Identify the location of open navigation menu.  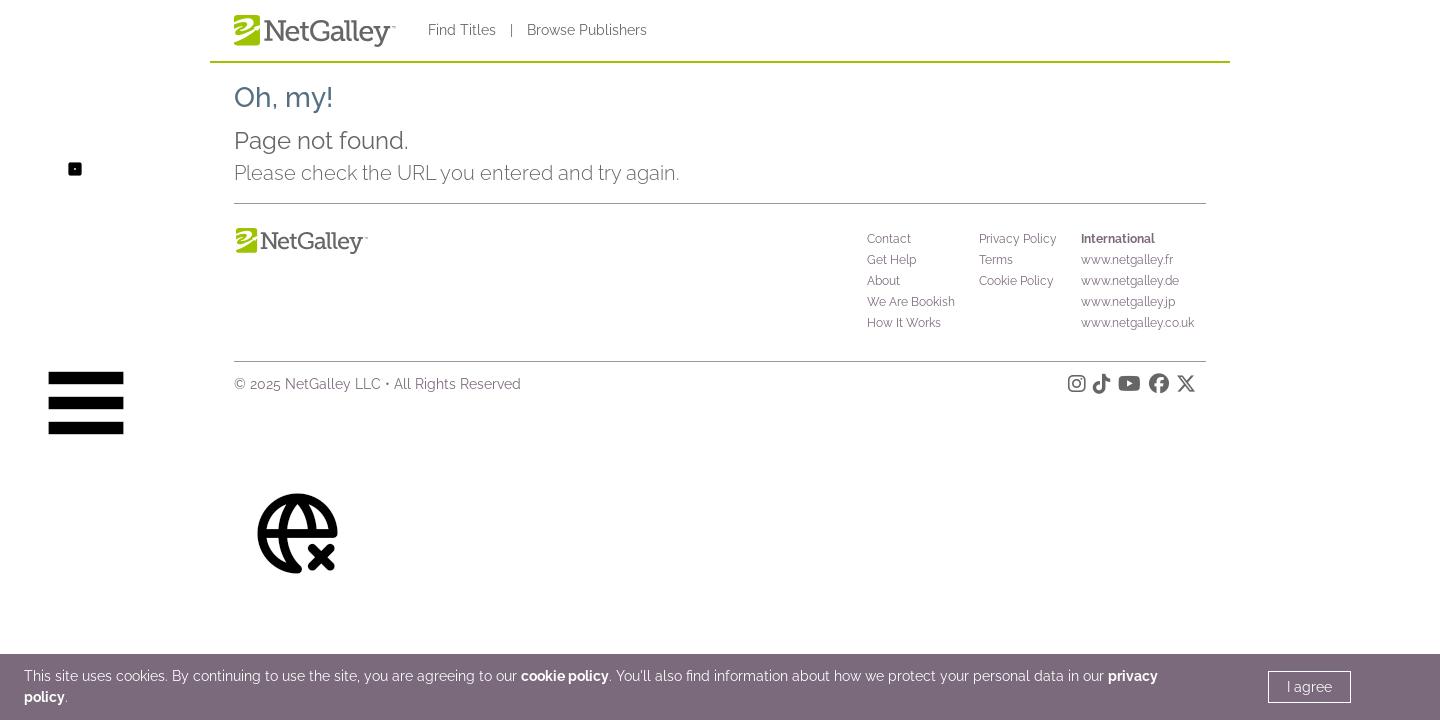
(86, 403).